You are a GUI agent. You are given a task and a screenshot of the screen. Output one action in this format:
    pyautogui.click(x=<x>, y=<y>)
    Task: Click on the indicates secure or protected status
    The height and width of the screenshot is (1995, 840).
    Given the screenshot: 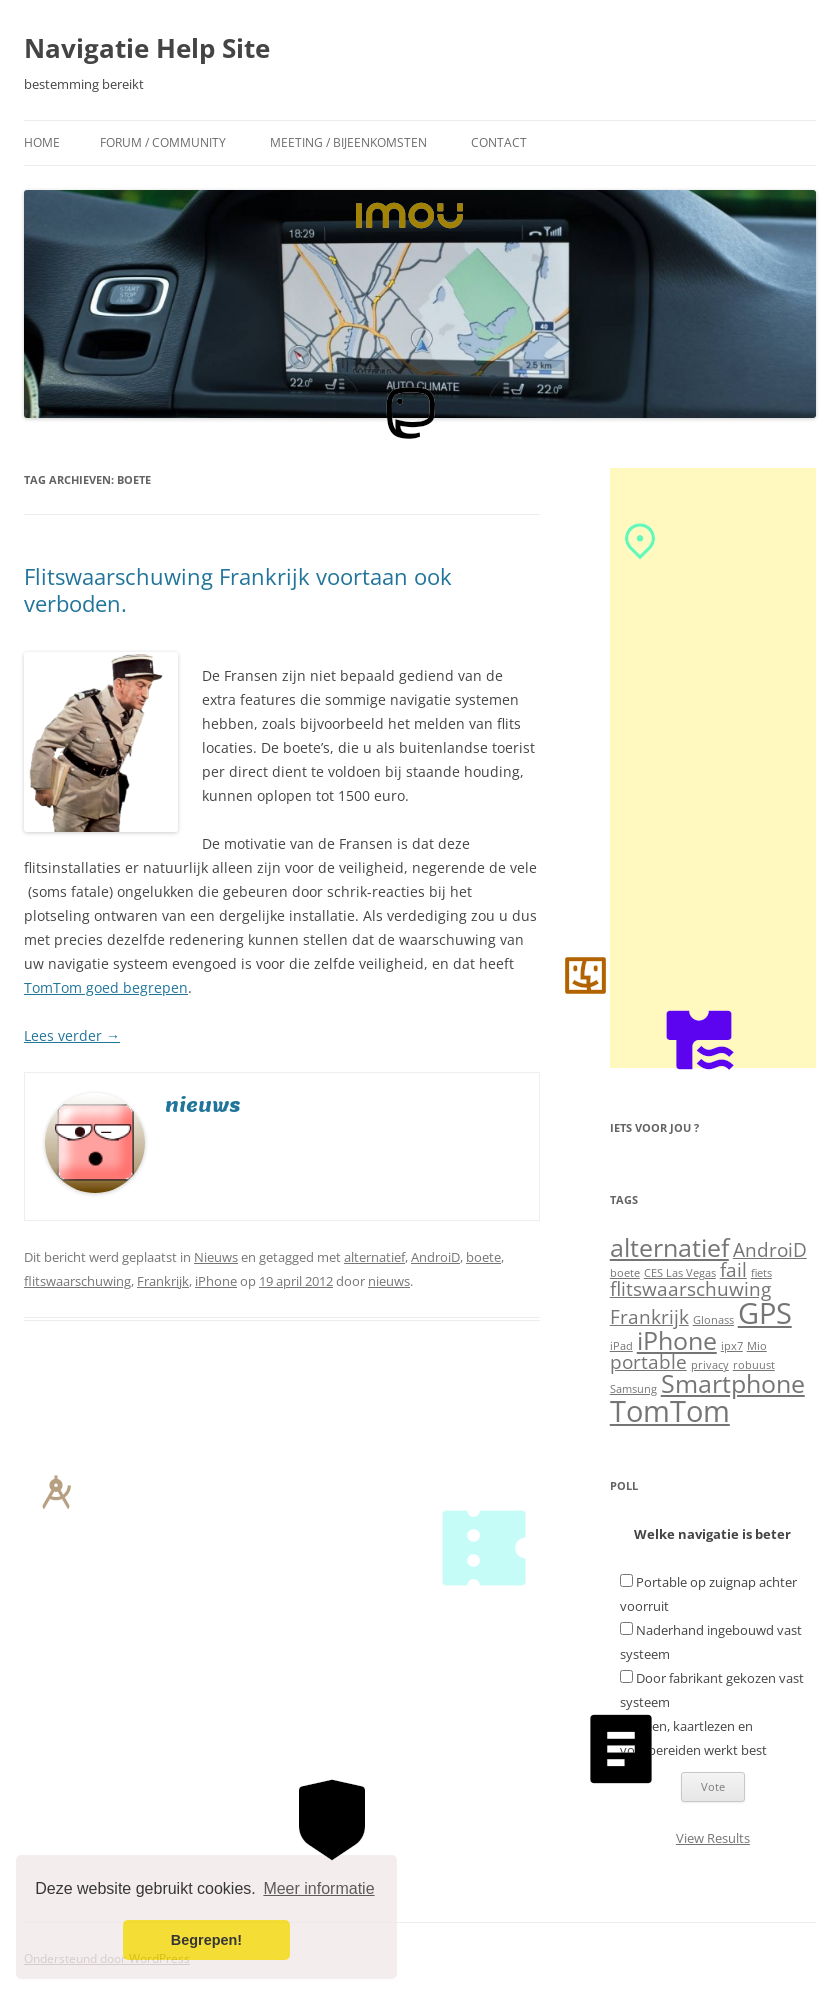 What is the action you would take?
    pyautogui.click(x=332, y=1820)
    